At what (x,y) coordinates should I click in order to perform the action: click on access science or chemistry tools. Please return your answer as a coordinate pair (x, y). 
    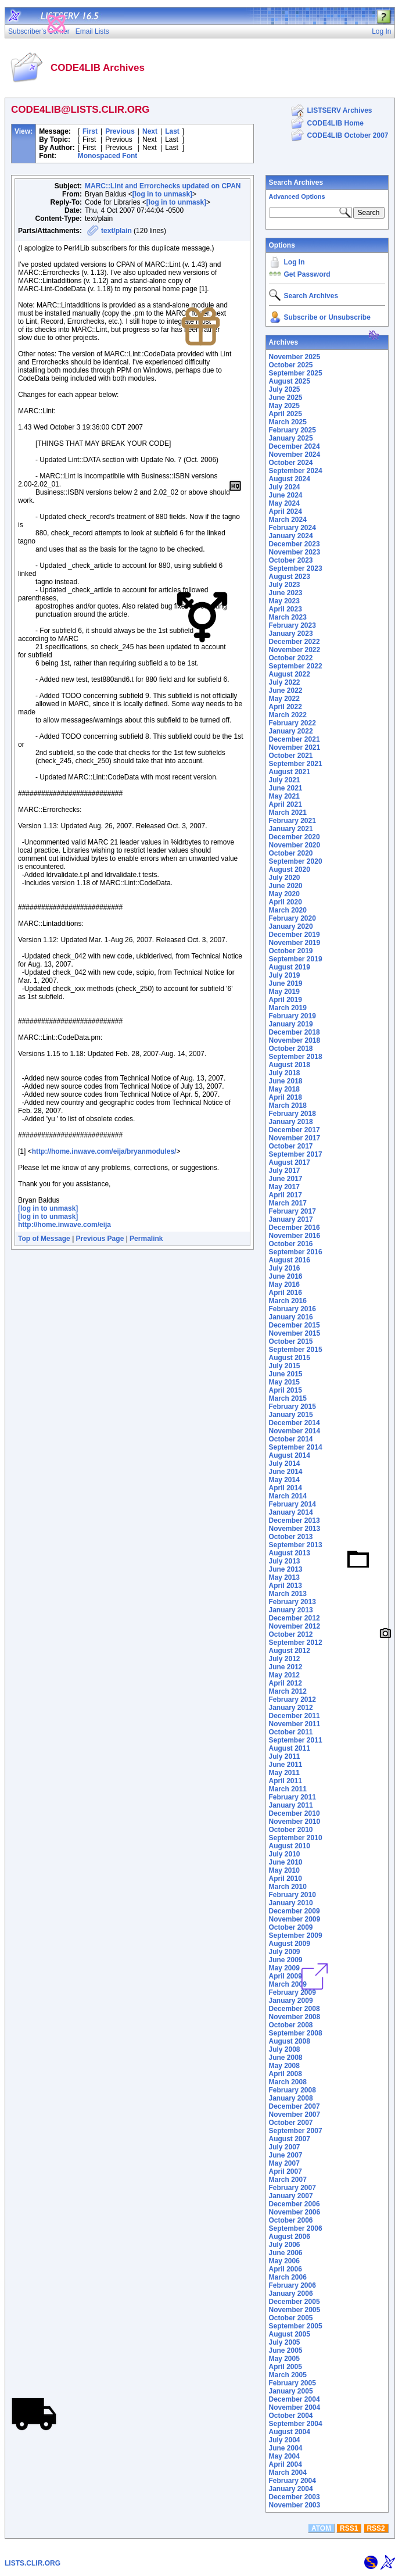
    Looking at the image, I should click on (56, 24).